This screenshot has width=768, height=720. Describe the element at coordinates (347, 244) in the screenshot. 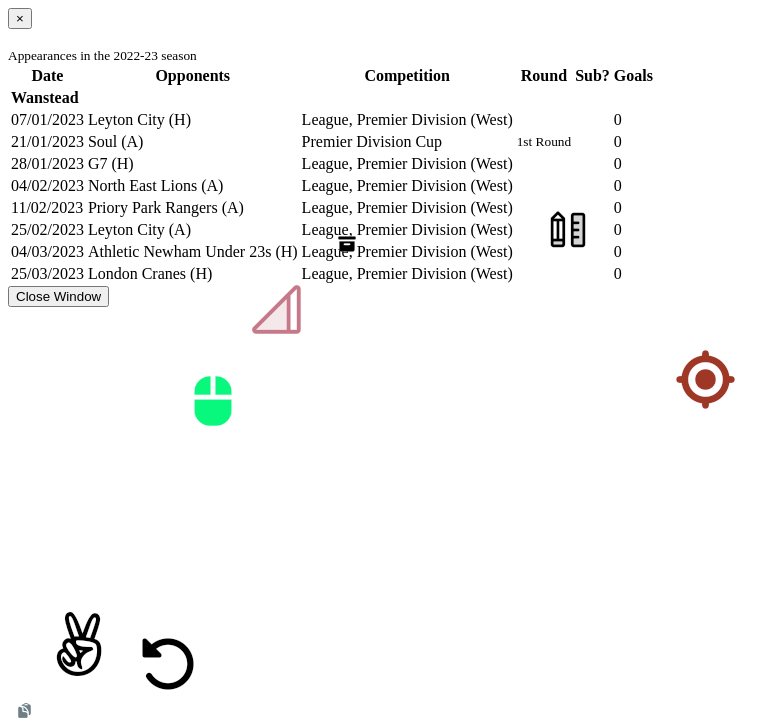

I see `archive this item` at that location.